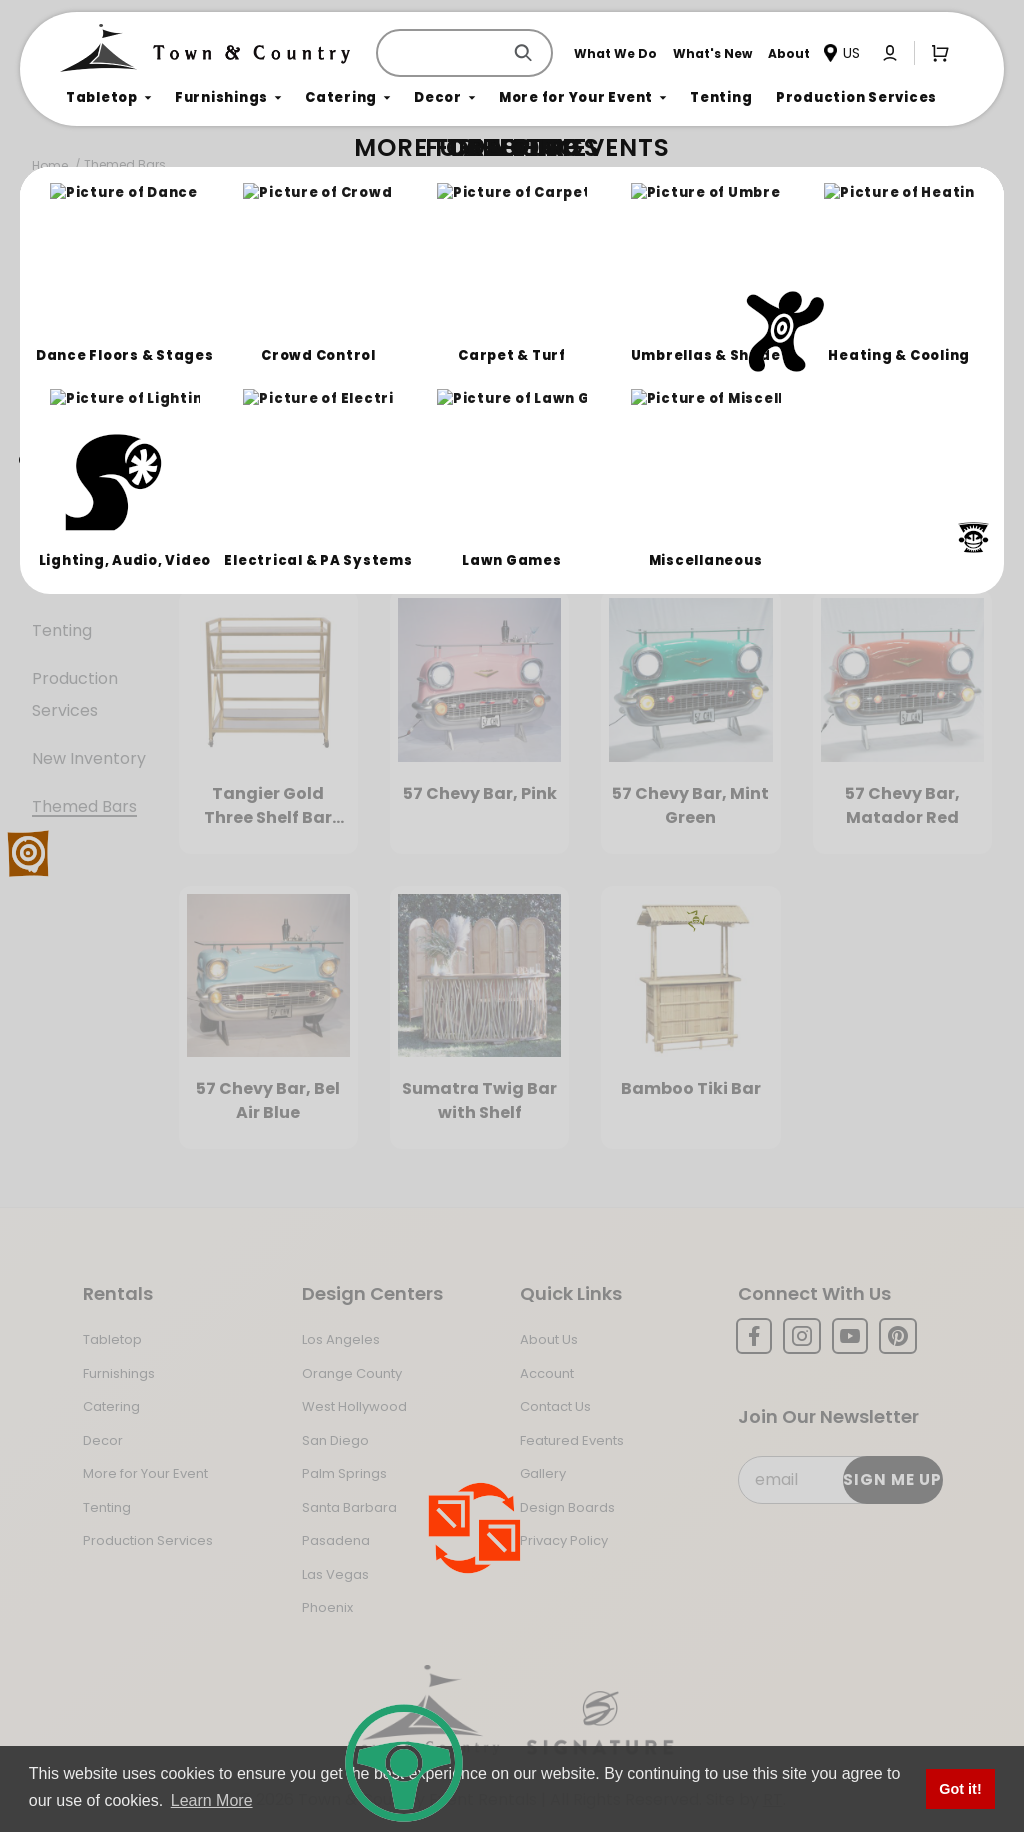  What do you see at coordinates (113, 482) in the screenshot?
I see `parasitic worm enemy or creature in a game` at bounding box center [113, 482].